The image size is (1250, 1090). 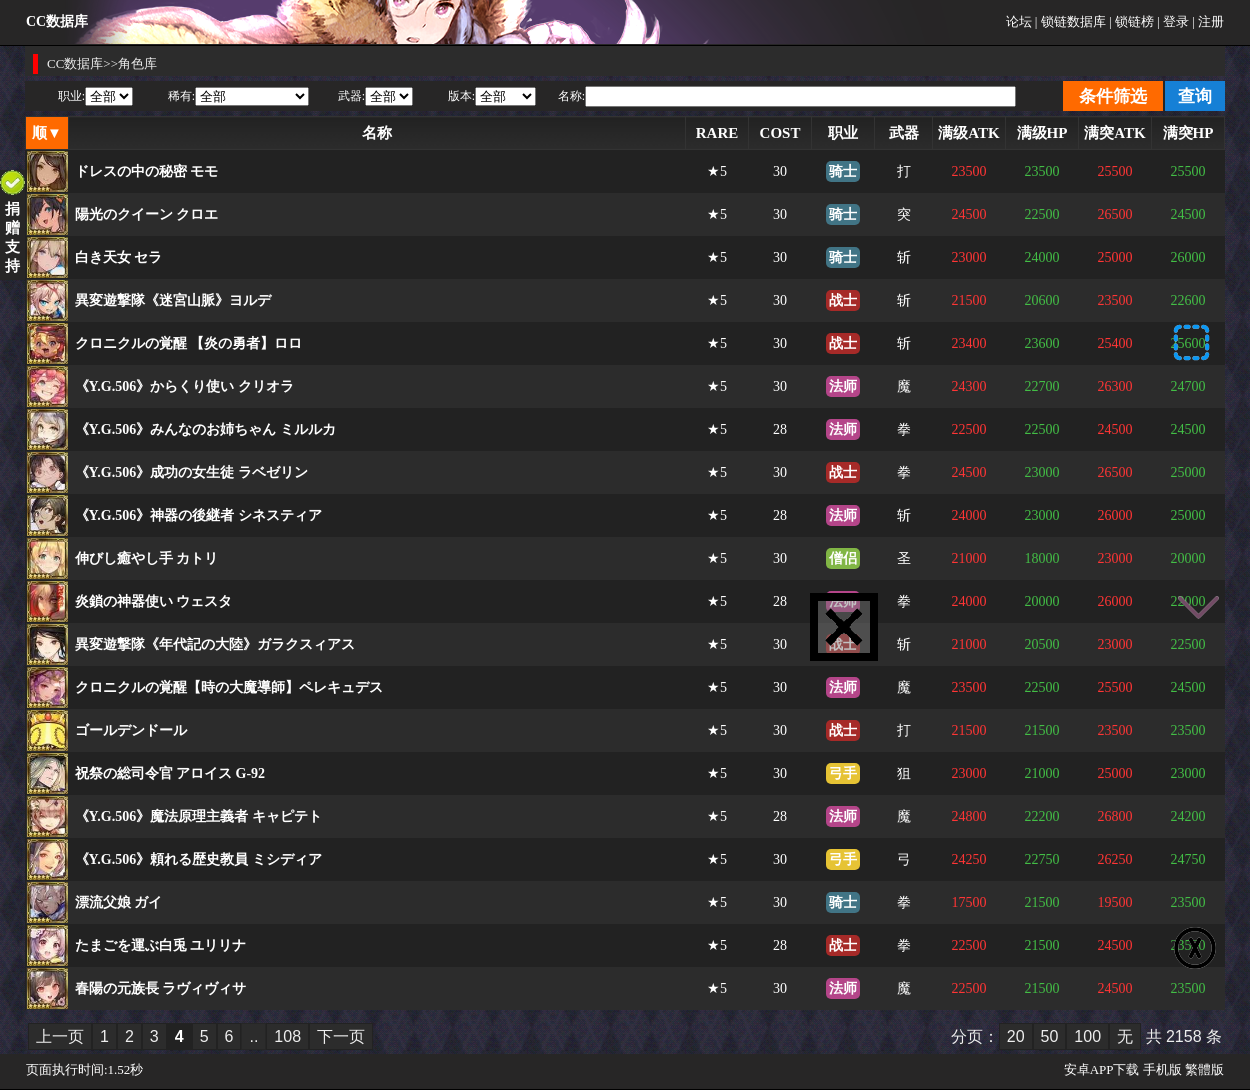 What do you see at coordinates (1191, 342) in the screenshot?
I see `create a selection area` at bounding box center [1191, 342].